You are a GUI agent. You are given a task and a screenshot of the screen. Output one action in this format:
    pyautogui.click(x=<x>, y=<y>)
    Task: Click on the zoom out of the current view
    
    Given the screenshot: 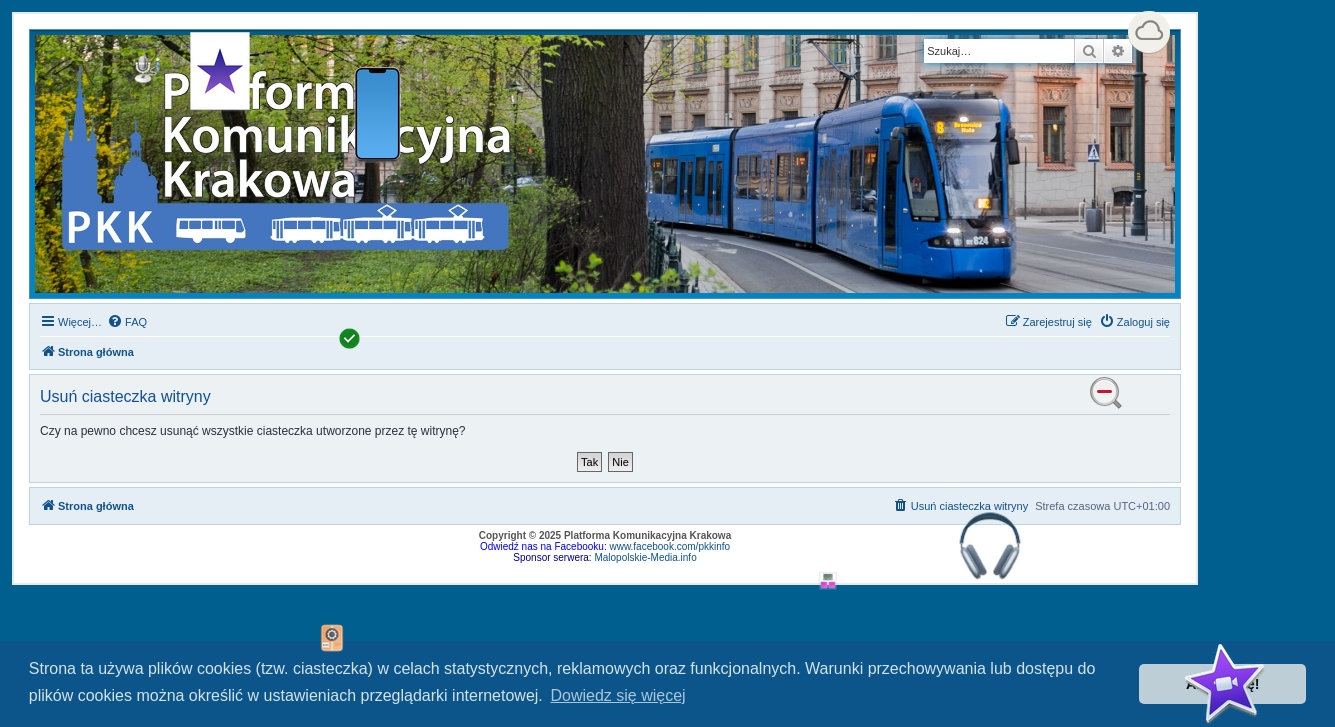 What is the action you would take?
    pyautogui.click(x=1106, y=393)
    